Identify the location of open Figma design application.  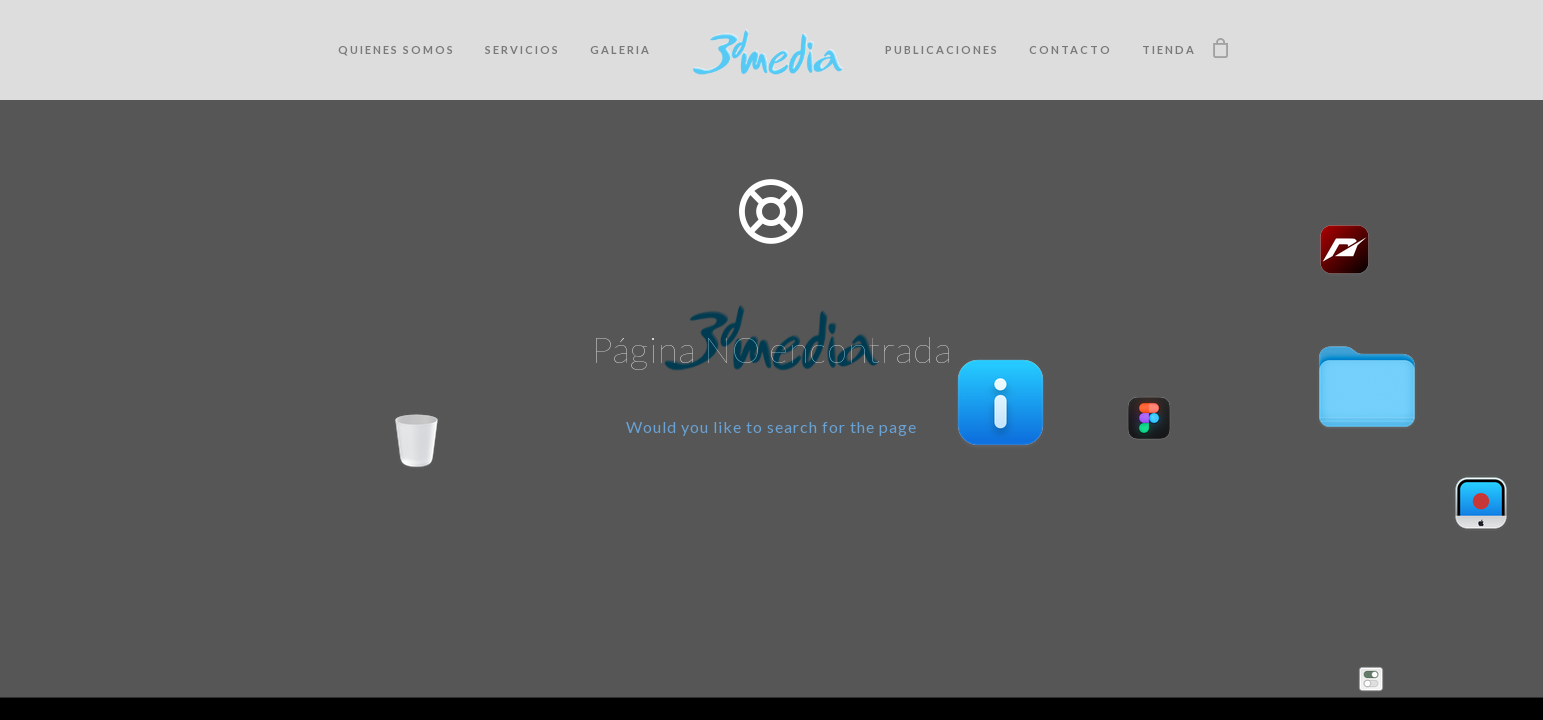
(1149, 418).